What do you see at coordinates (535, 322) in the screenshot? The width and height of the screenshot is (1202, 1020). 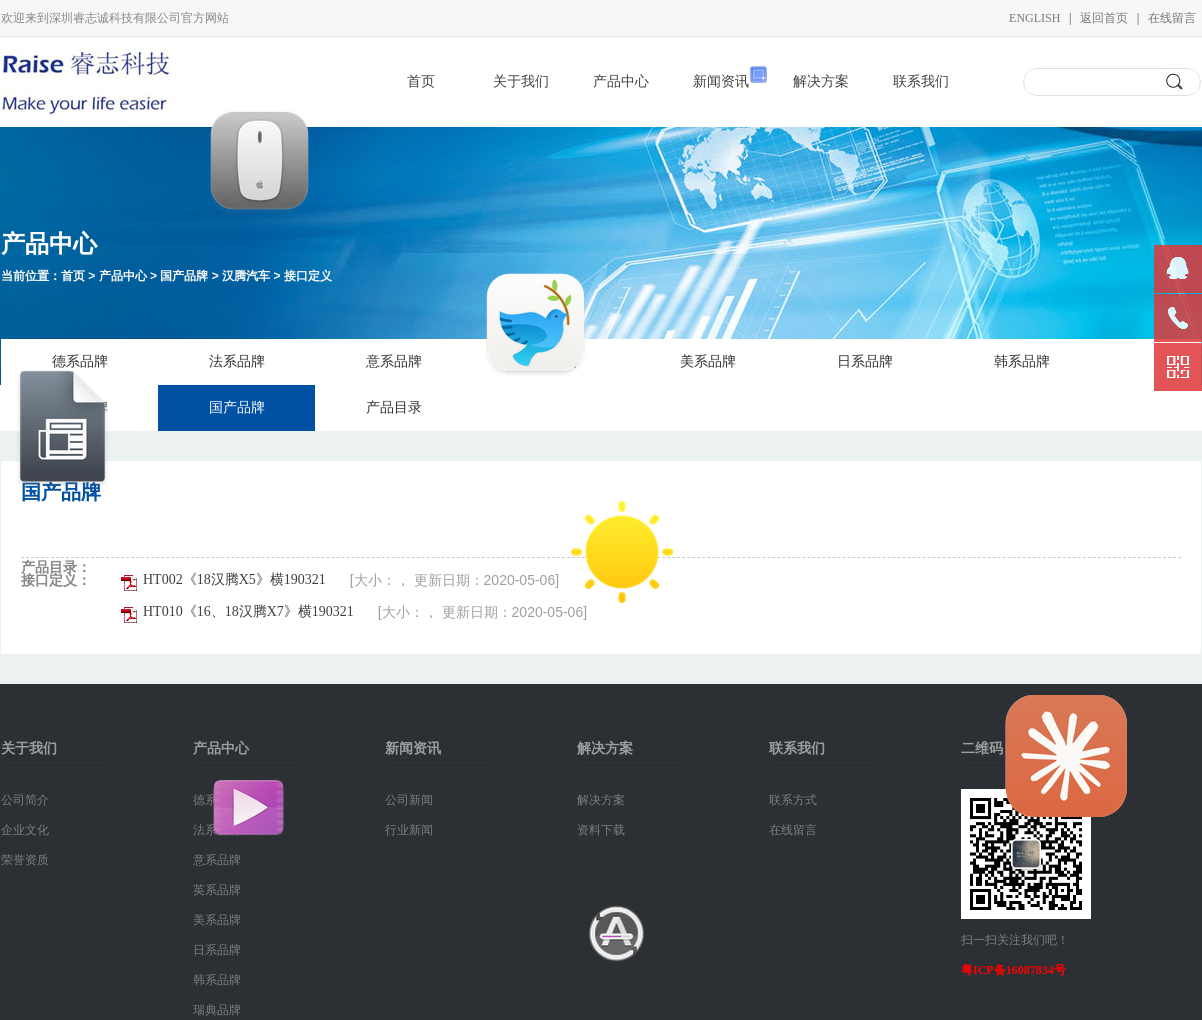 I see `open the kindd application` at bounding box center [535, 322].